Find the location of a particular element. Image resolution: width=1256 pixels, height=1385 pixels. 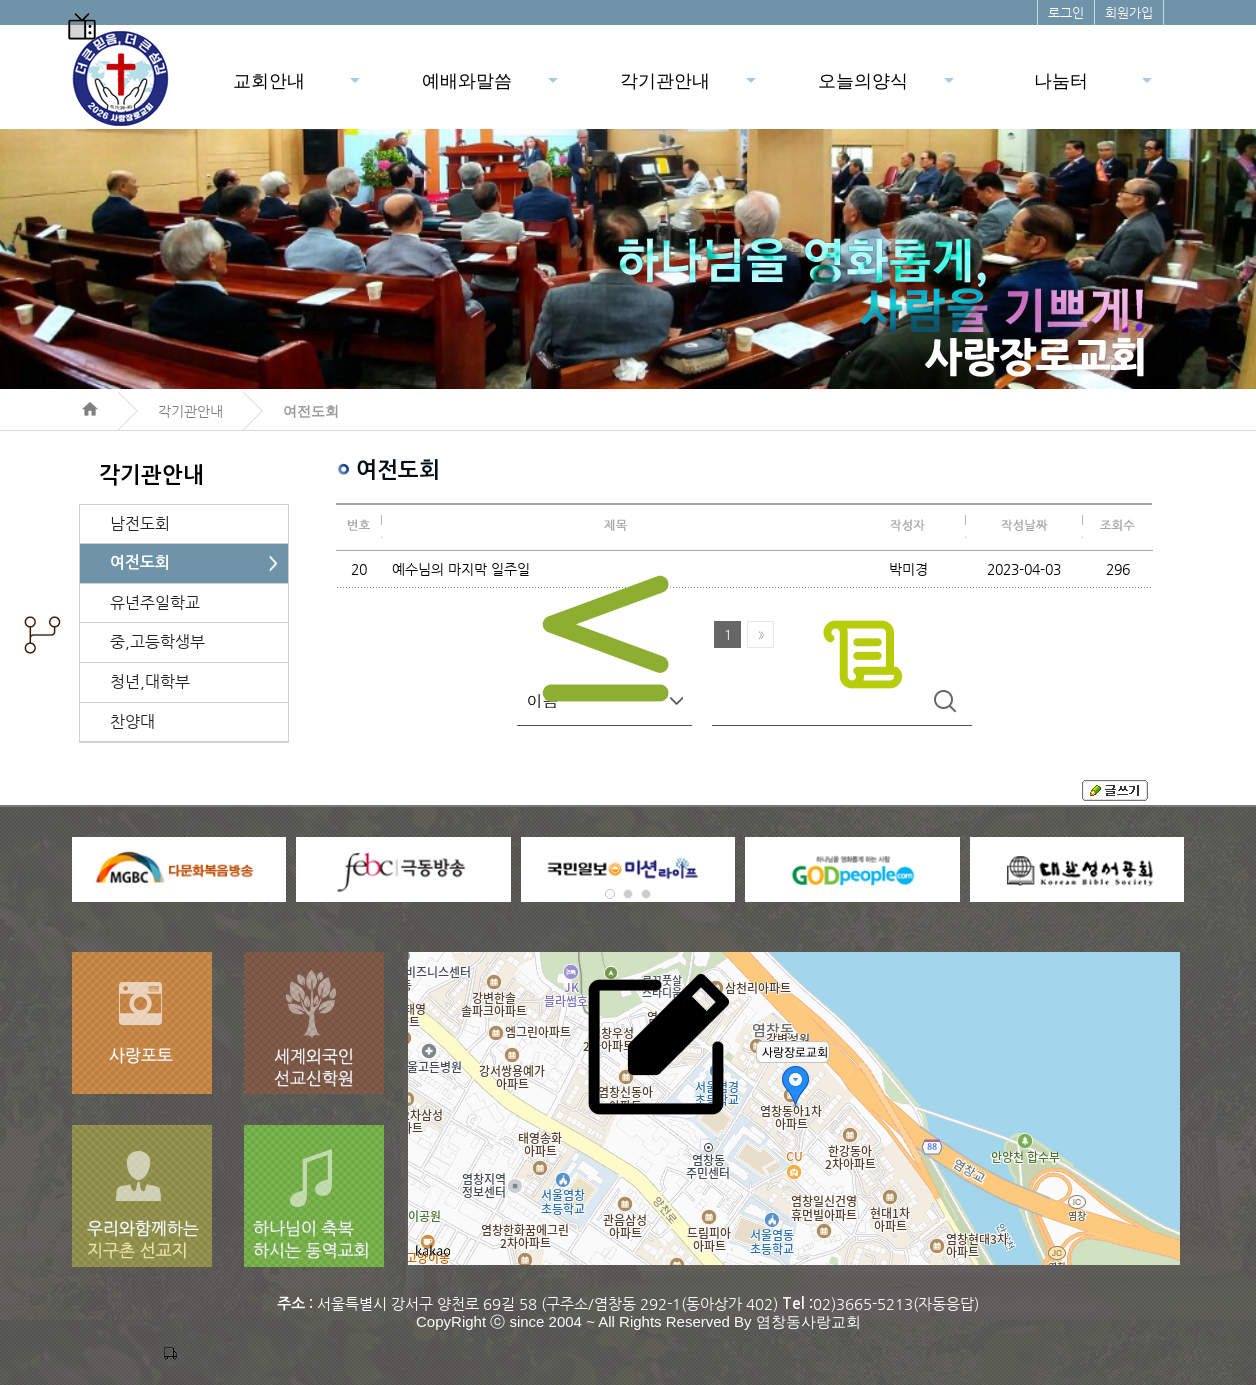

access TV or video streaming content is located at coordinates (82, 28).